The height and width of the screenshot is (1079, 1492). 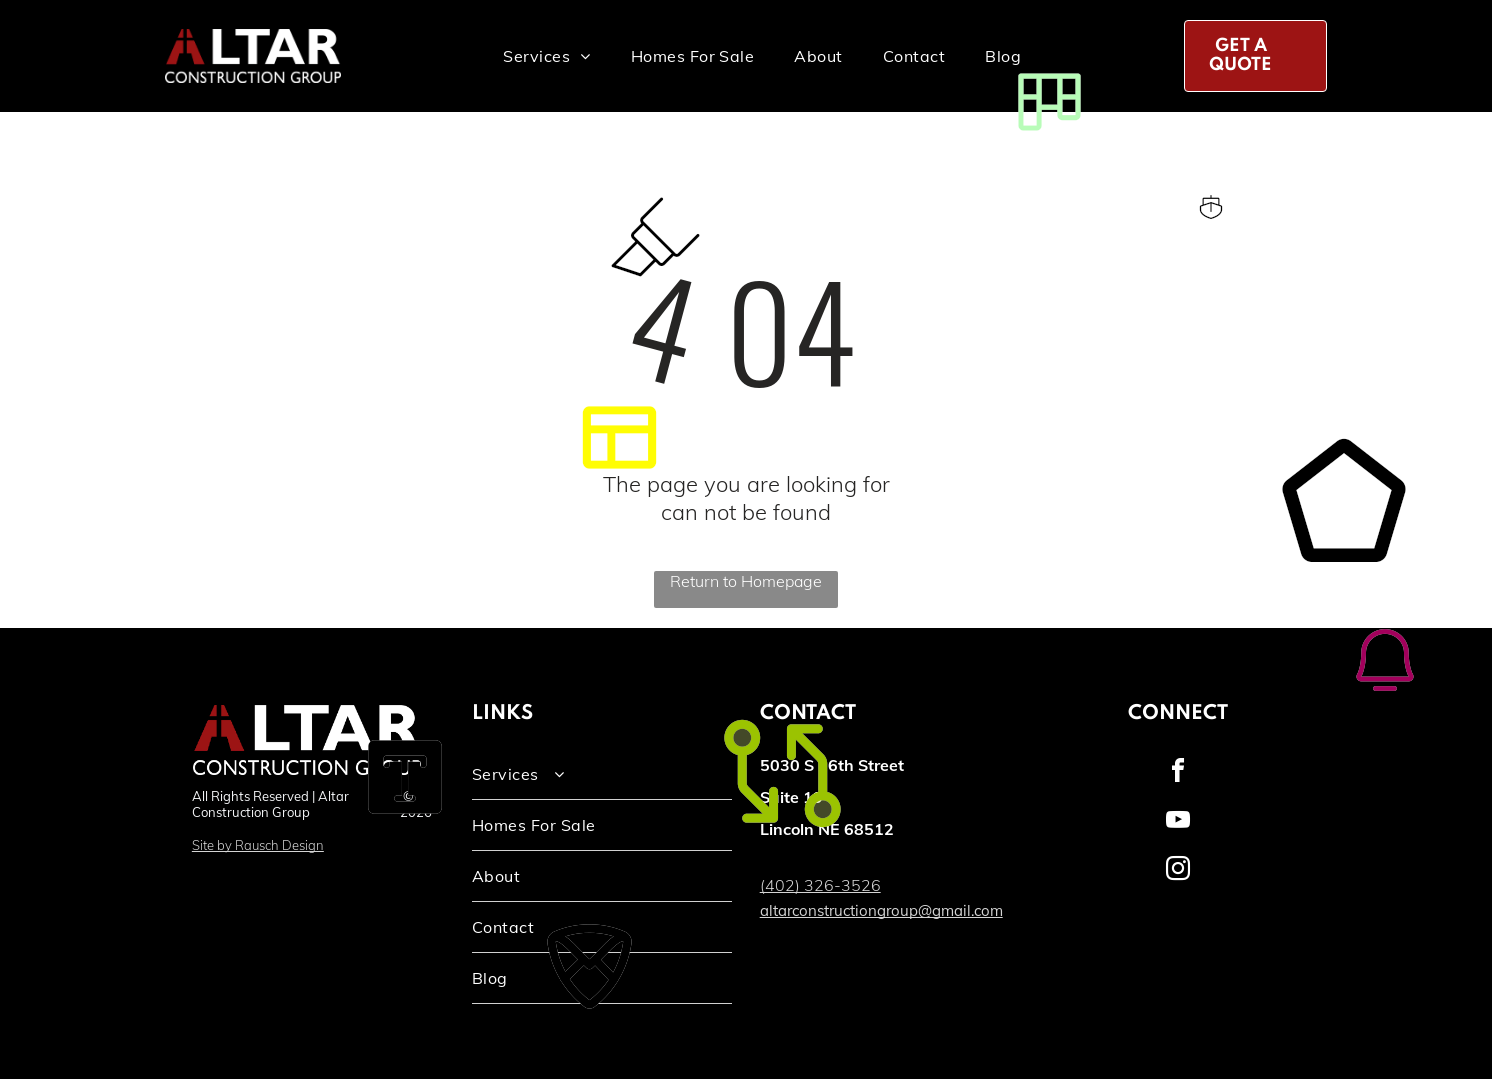 What do you see at coordinates (589, 966) in the screenshot?
I see `open ctemplar secure email service` at bounding box center [589, 966].